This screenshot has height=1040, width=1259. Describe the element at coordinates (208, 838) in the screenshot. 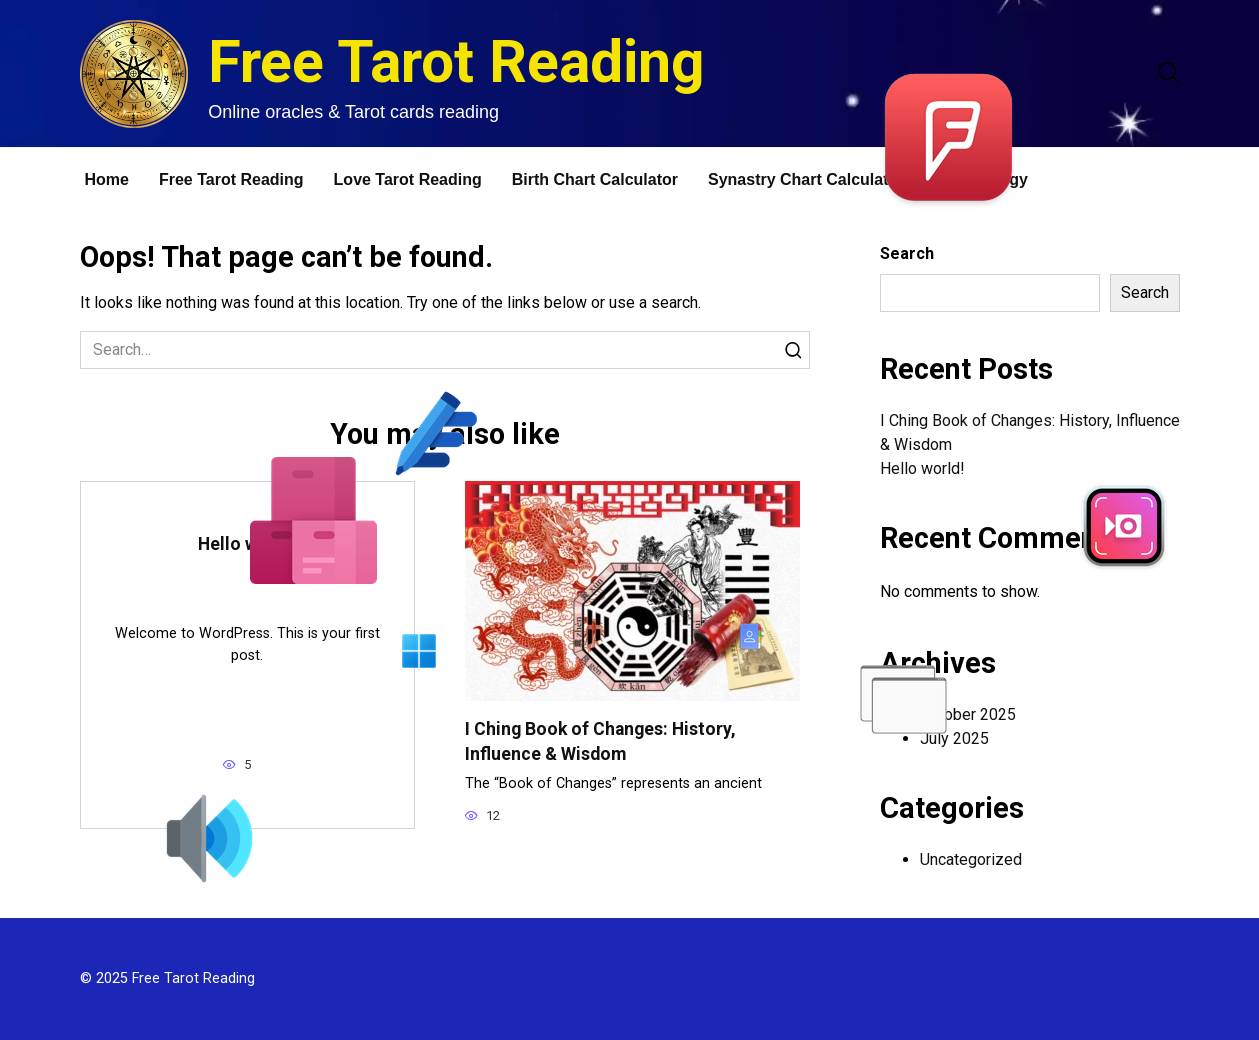

I see `open volume mixer application` at that location.